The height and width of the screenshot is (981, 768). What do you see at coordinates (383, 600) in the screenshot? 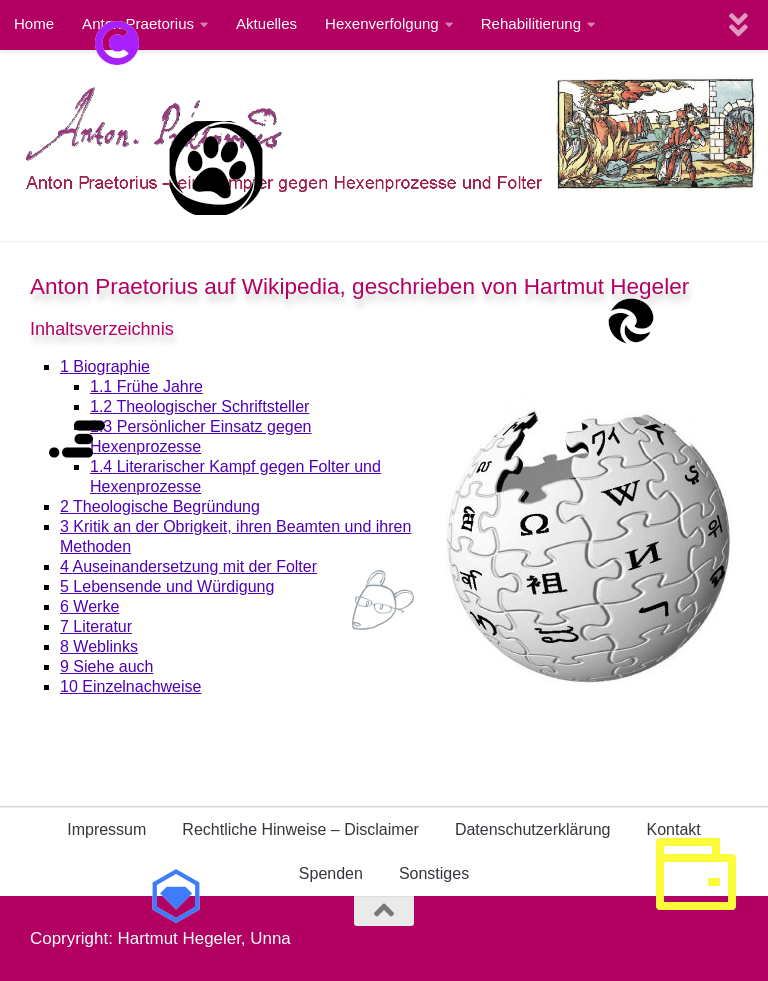
I see `editorconfig project logo` at bounding box center [383, 600].